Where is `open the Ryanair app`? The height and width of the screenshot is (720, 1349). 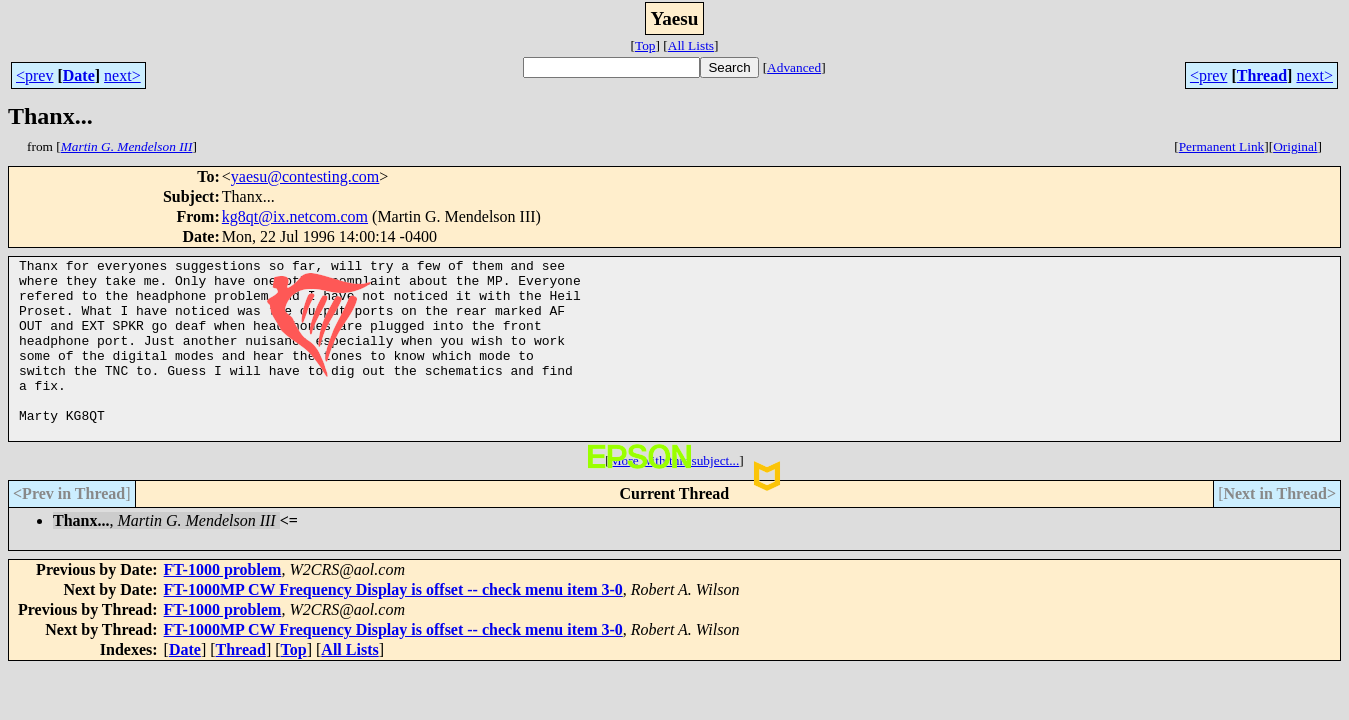 open the Ryanair app is located at coordinates (319, 325).